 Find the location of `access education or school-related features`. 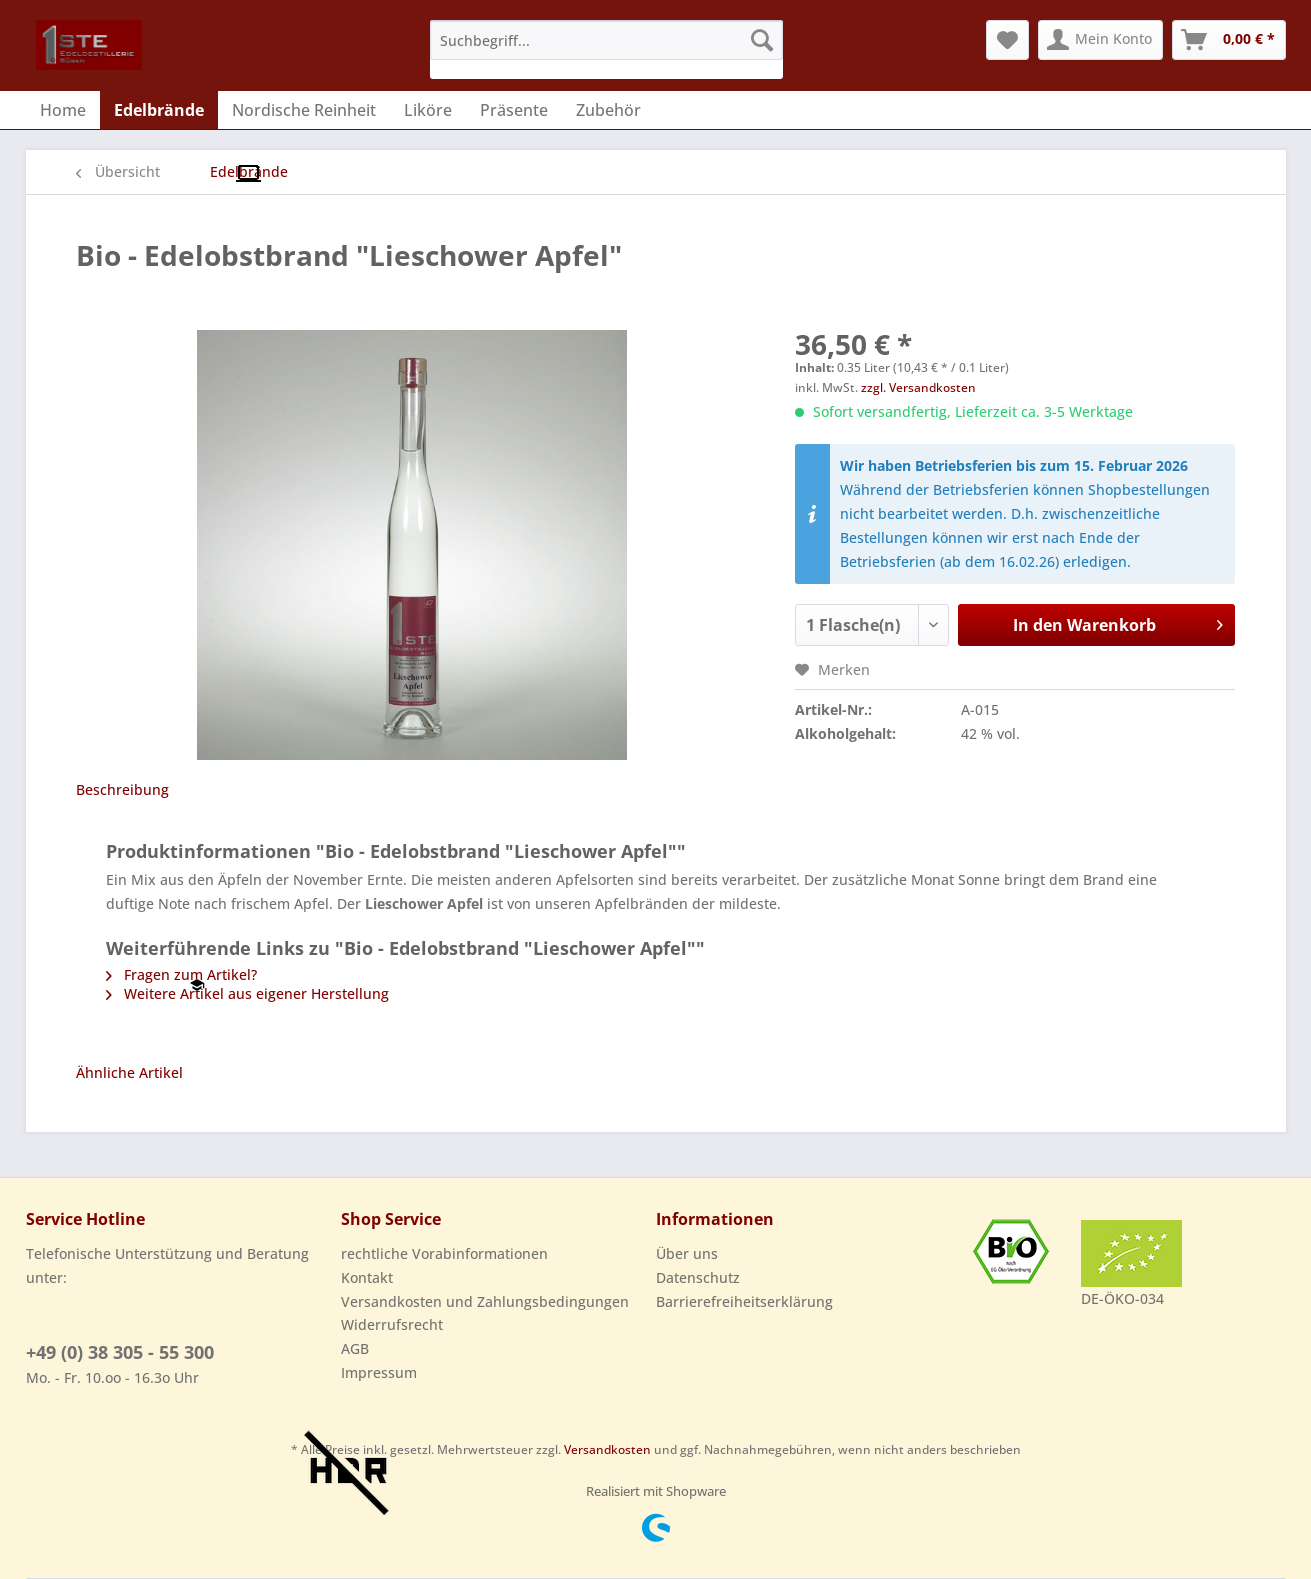

access education or school-related features is located at coordinates (197, 985).